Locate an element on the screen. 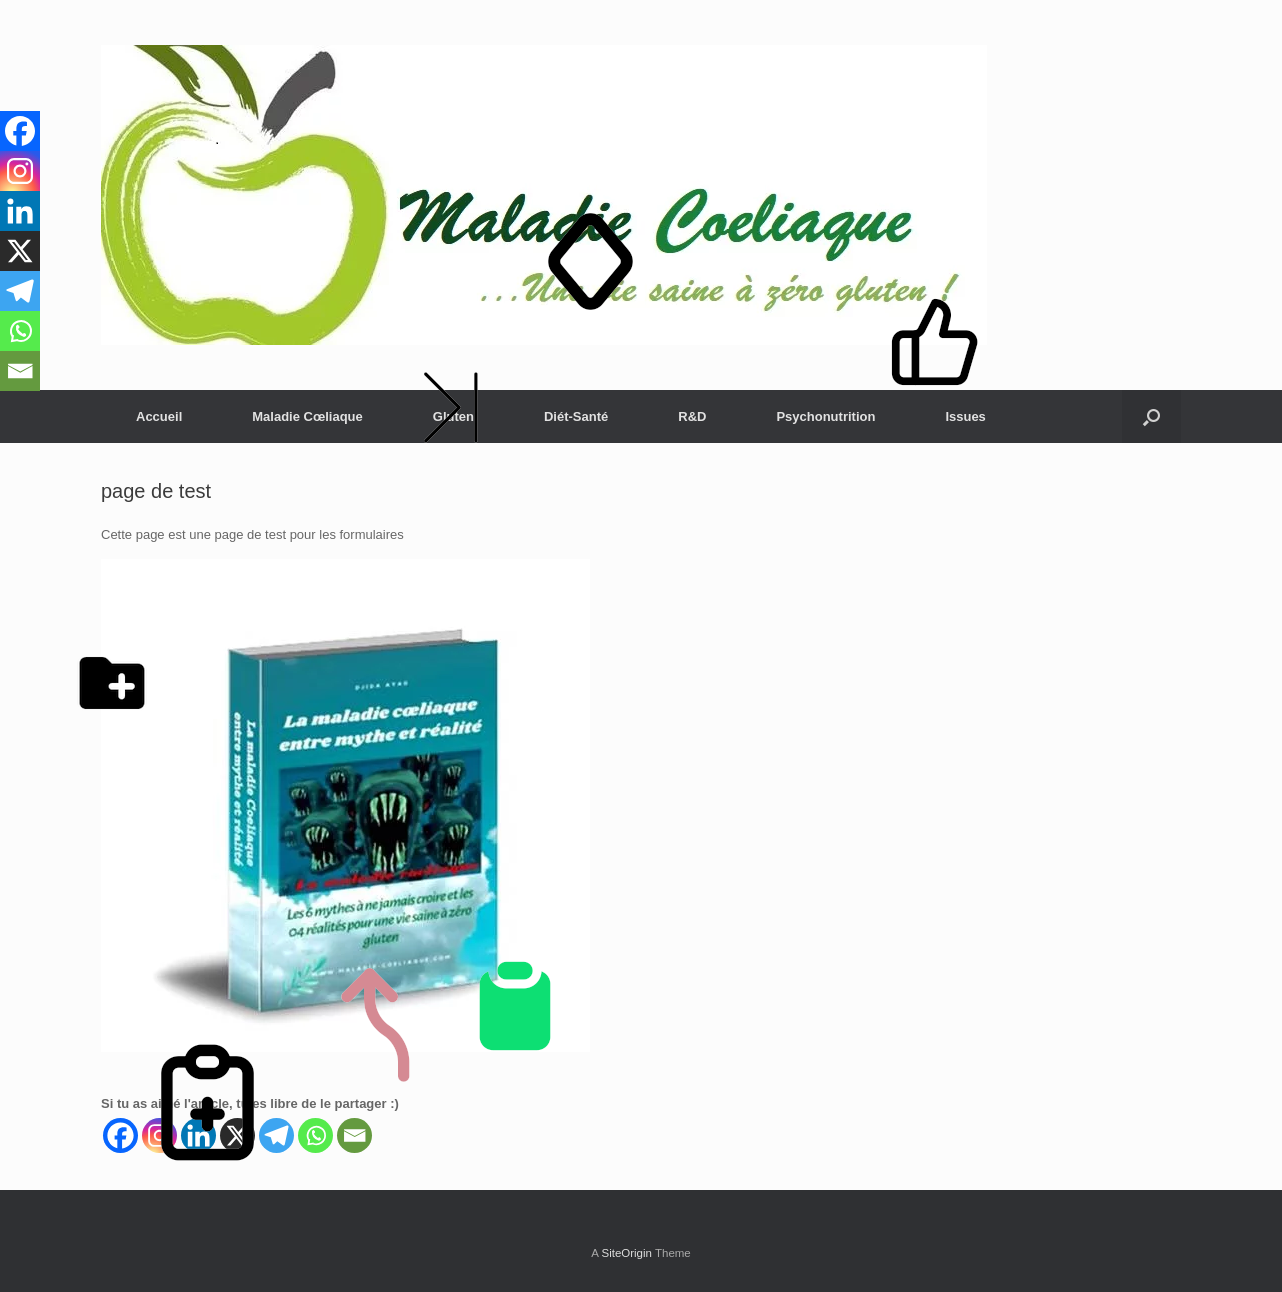 The image size is (1282, 1292). go back to previous screen is located at coordinates (381, 1025).